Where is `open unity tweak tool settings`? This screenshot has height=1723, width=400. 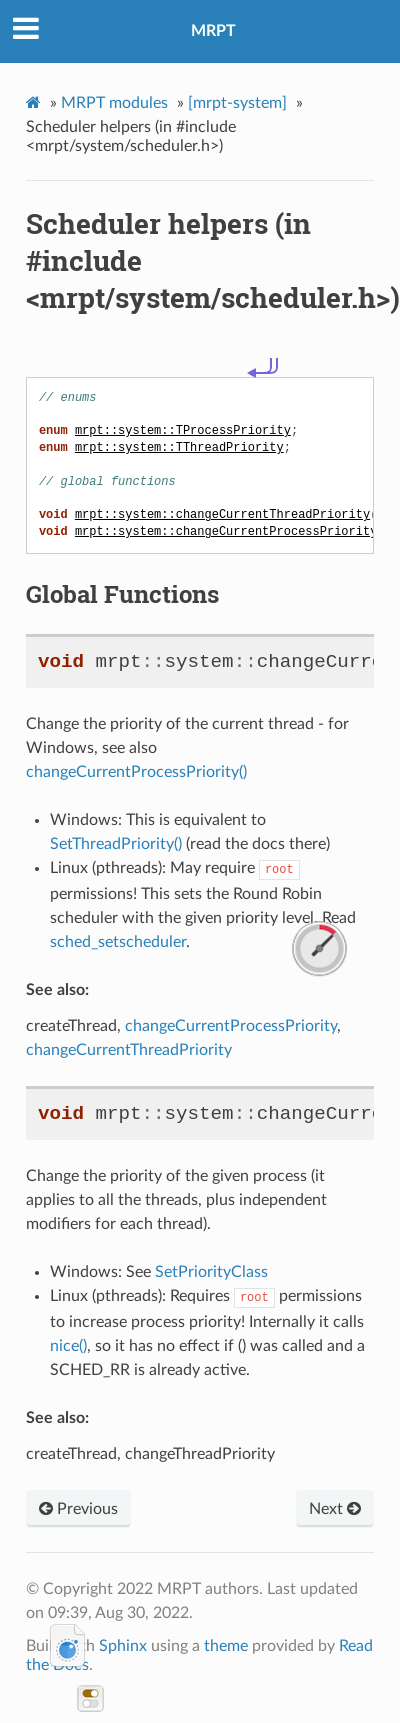 open unity tweak tool settings is located at coordinates (90, 1698).